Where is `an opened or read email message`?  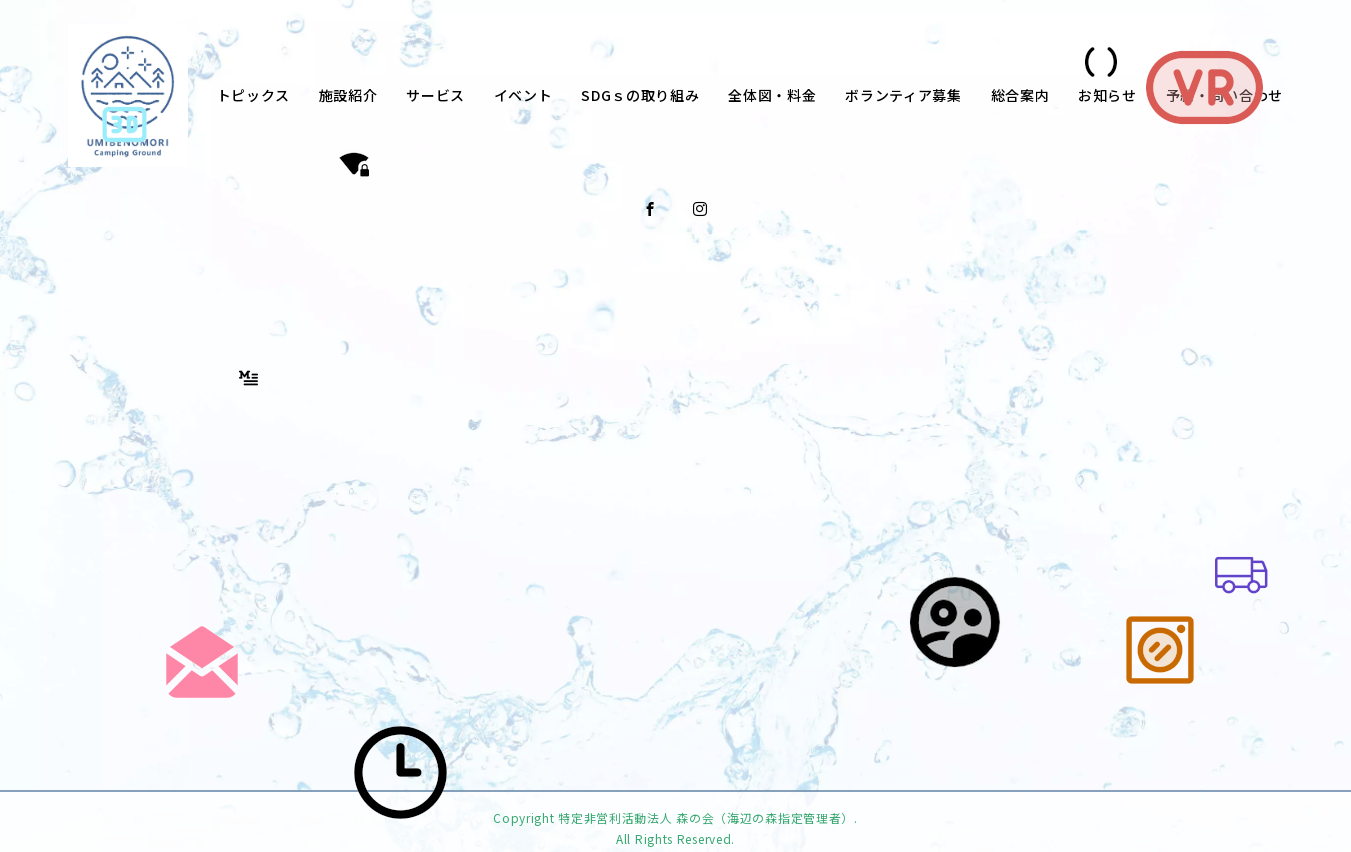
an opened or read email message is located at coordinates (202, 662).